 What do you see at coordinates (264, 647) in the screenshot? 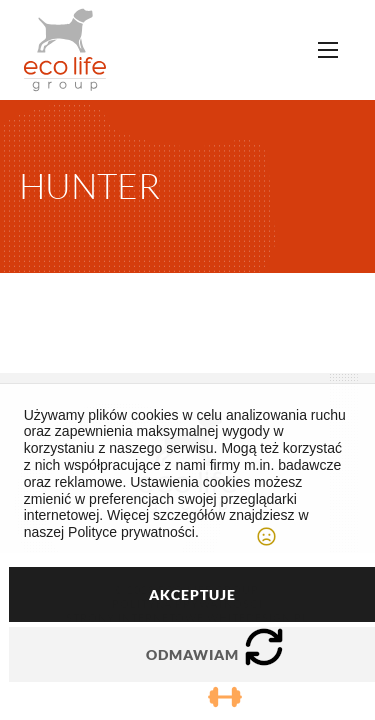
I see `sync data across devices` at bounding box center [264, 647].